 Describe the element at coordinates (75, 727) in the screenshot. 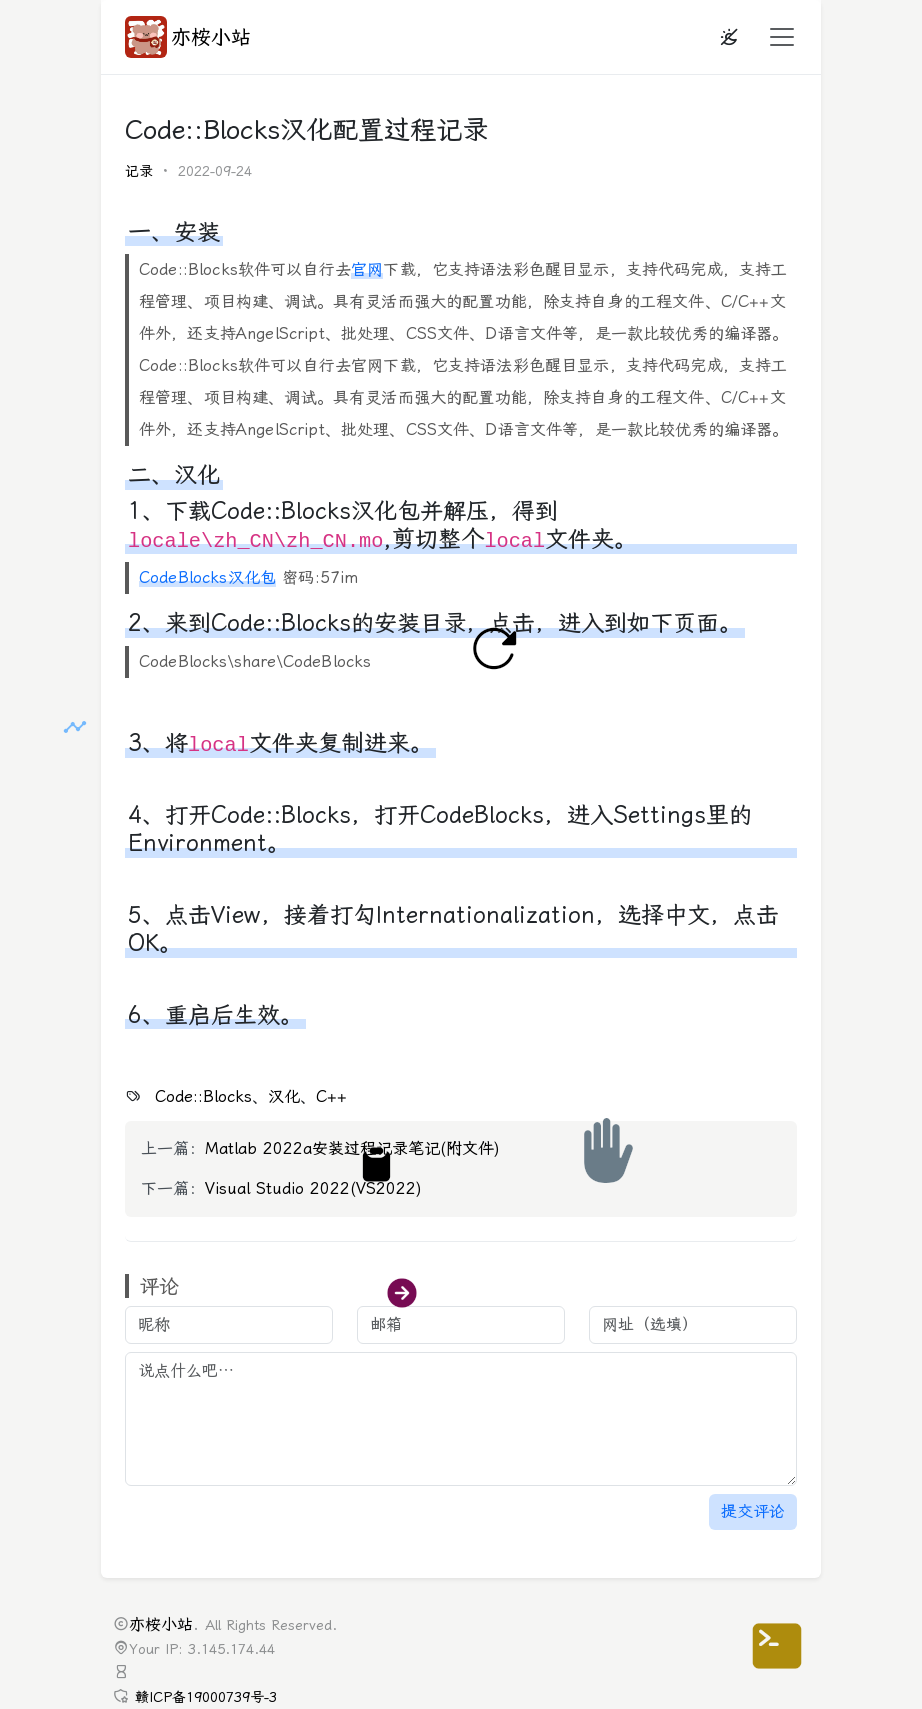

I see `view analytics and statistics` at that location.